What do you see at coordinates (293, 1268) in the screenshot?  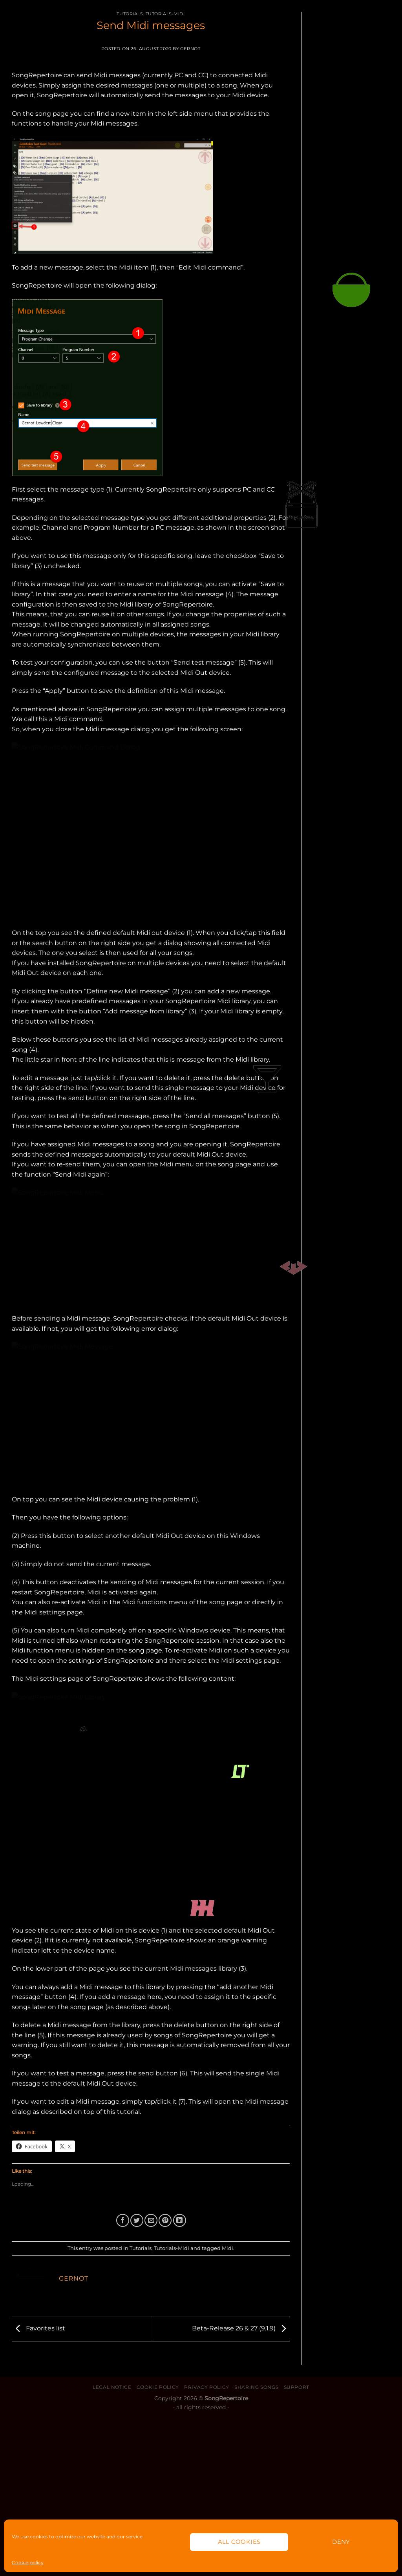 I see `basic attention token (bat) cryptocurrency logo` at bounding box center [293, 1268].